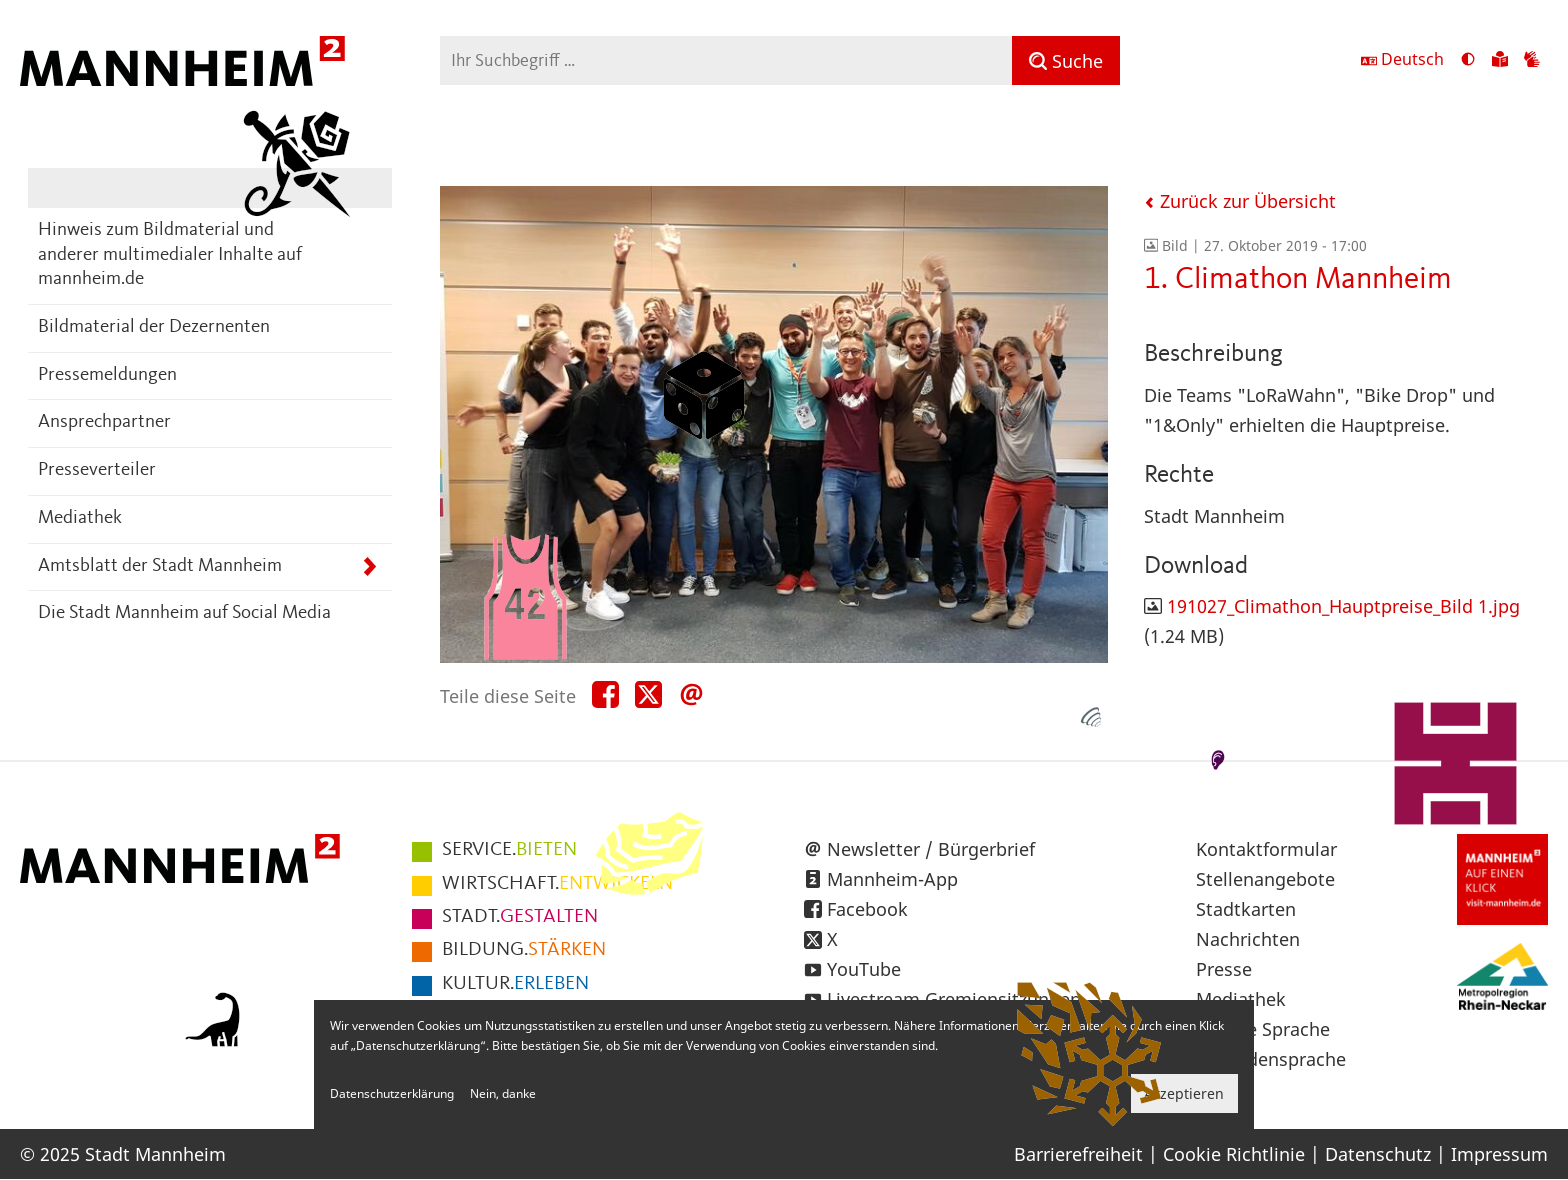 The width and height of the screenshot is (1568, 1180). I want to click on select rogue or assassin character class, so click(297, 164).